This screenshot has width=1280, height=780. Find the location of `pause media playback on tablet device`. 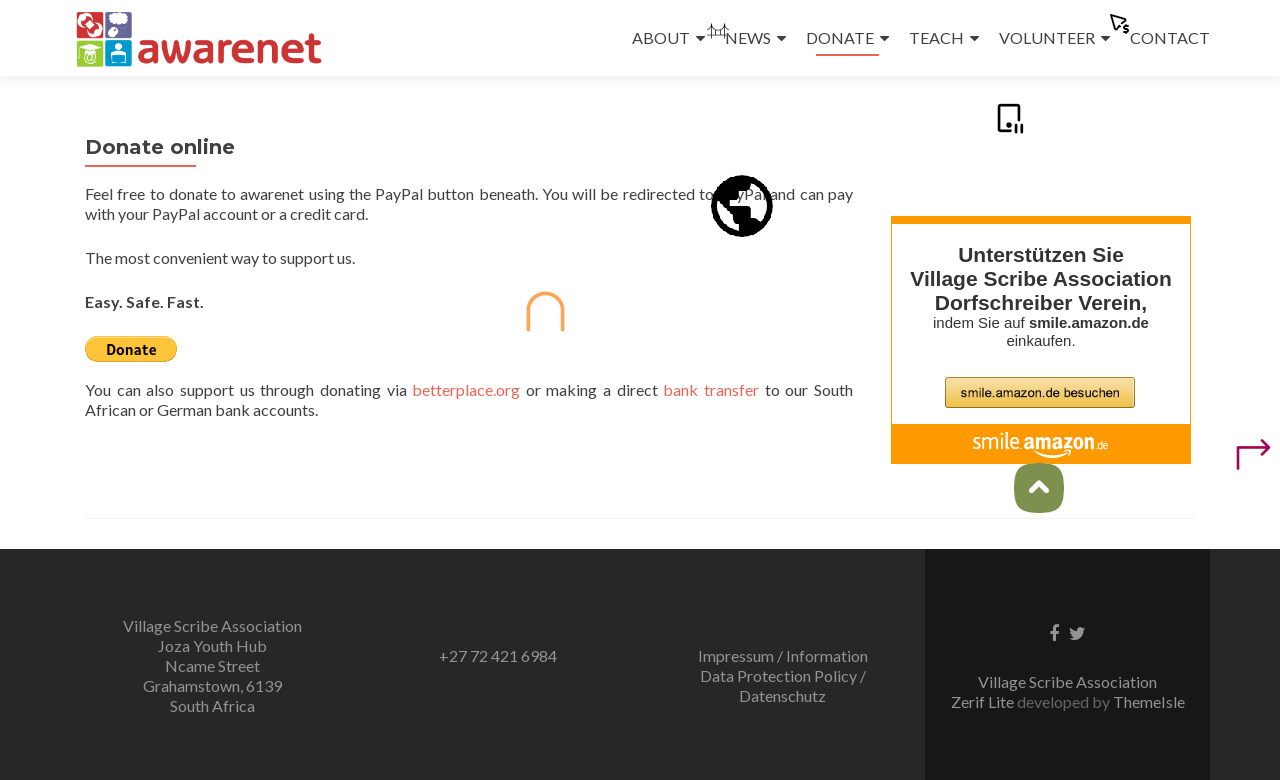

pause media playback on tablet device is located at coordinates (1009, 118).